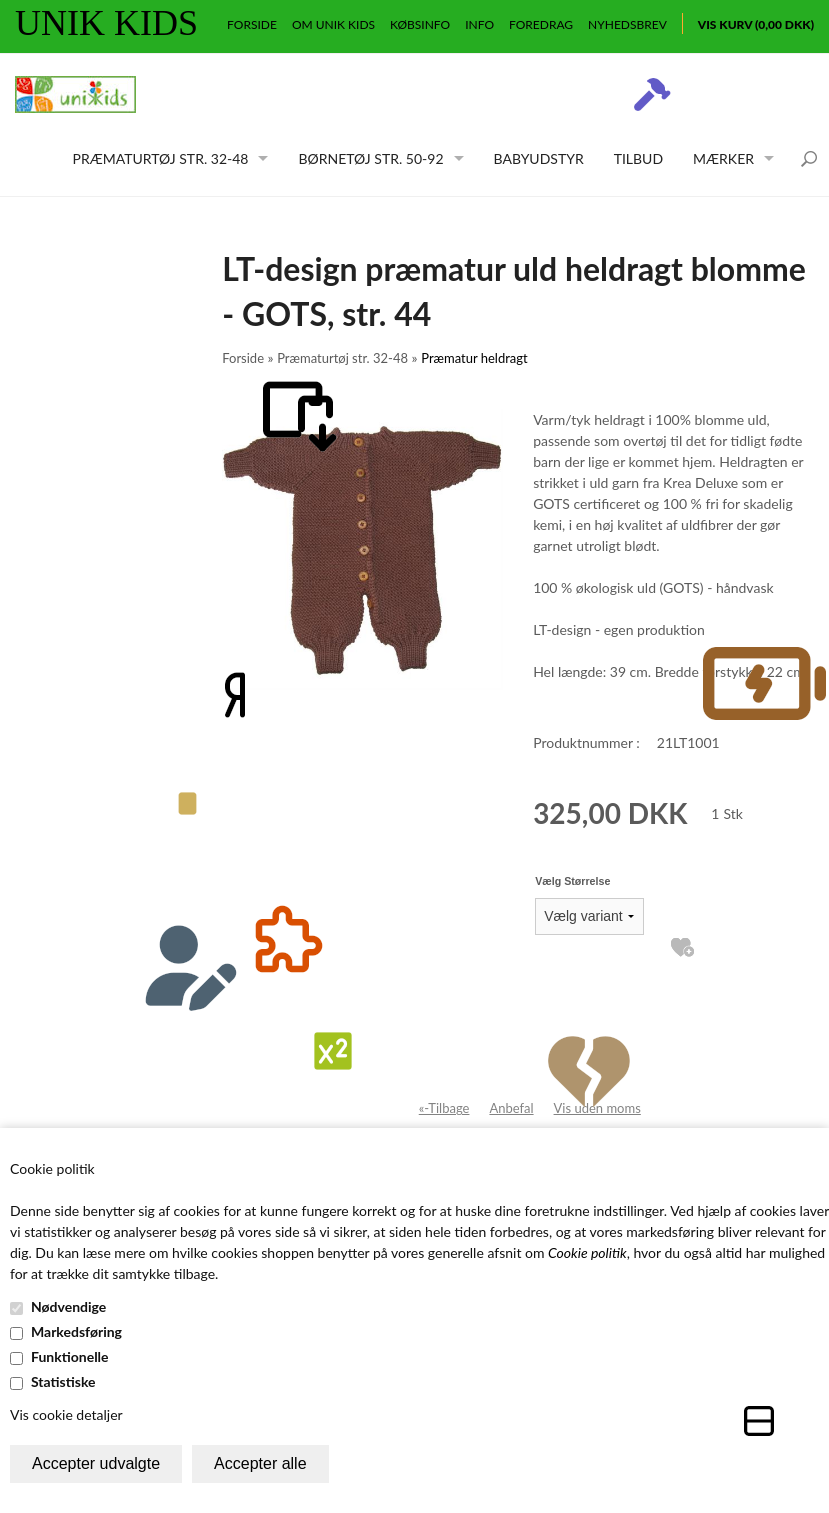 This screenshot has width=829, height=1513. Describe the element at coordinates (589, 1073) in the screenshot. I see `indicates a broken or failed favorite` at that location.